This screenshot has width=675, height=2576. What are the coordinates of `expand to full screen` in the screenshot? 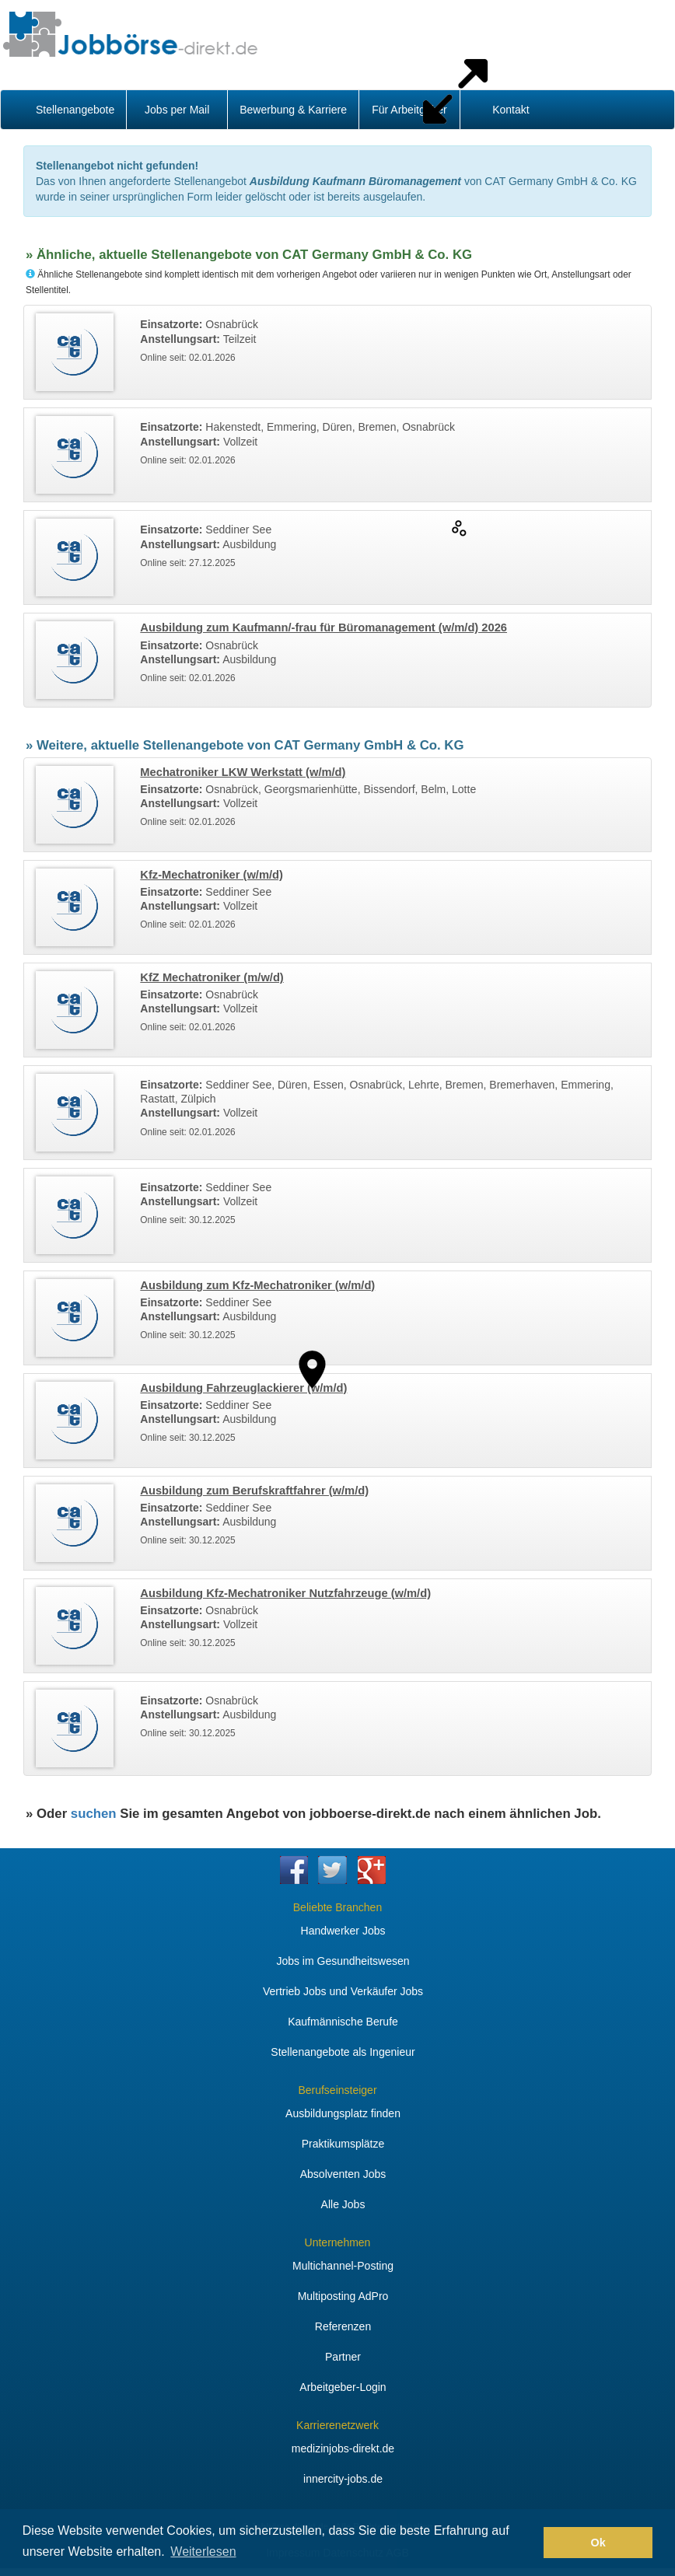 It's located at (455, 91).